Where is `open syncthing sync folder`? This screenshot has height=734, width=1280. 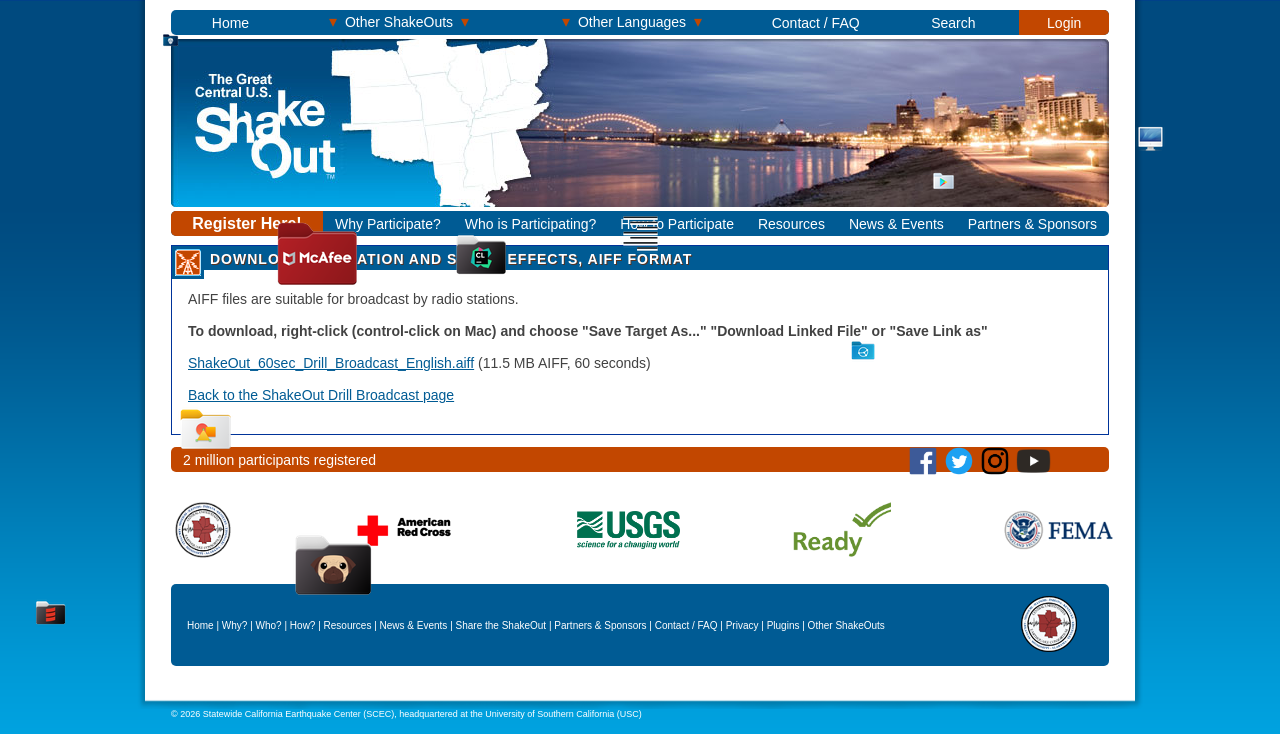
open syncthing sync folder is located at coordinates (863, 351).